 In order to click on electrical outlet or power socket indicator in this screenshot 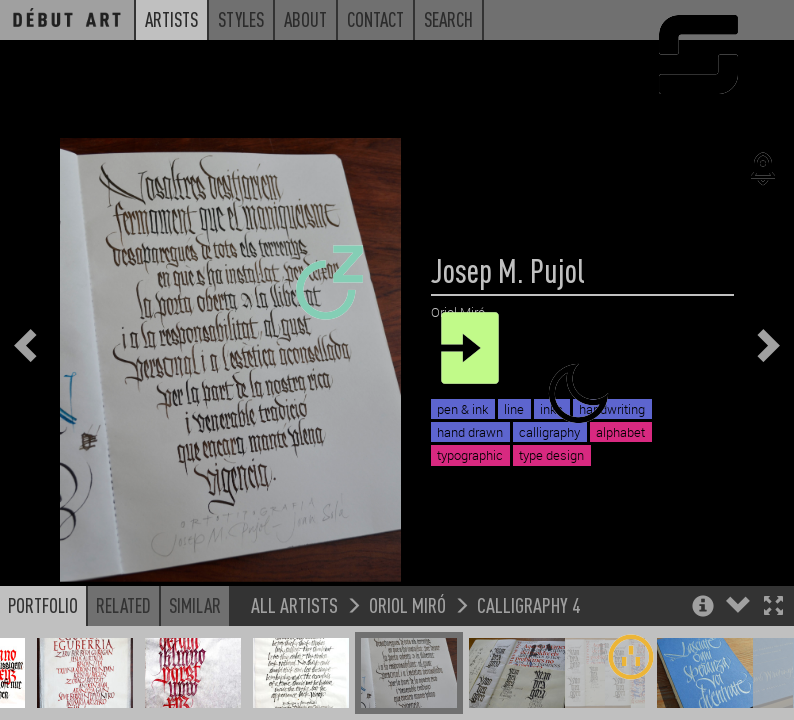, I will do `click(631, 657)`.